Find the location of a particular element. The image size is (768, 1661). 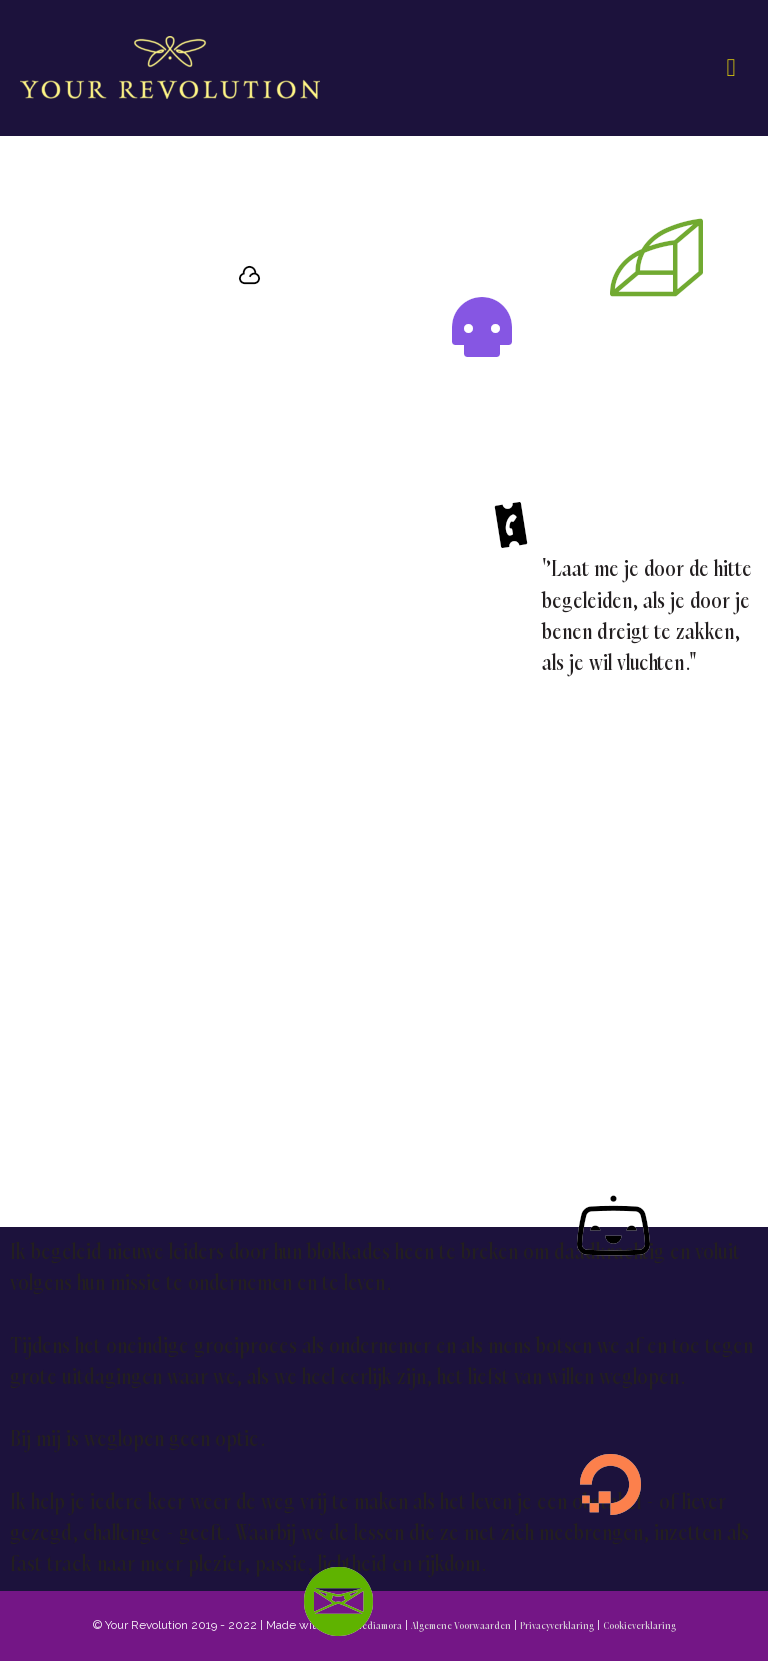

DigitalOcean logo is located at coordinates (610, 1484).